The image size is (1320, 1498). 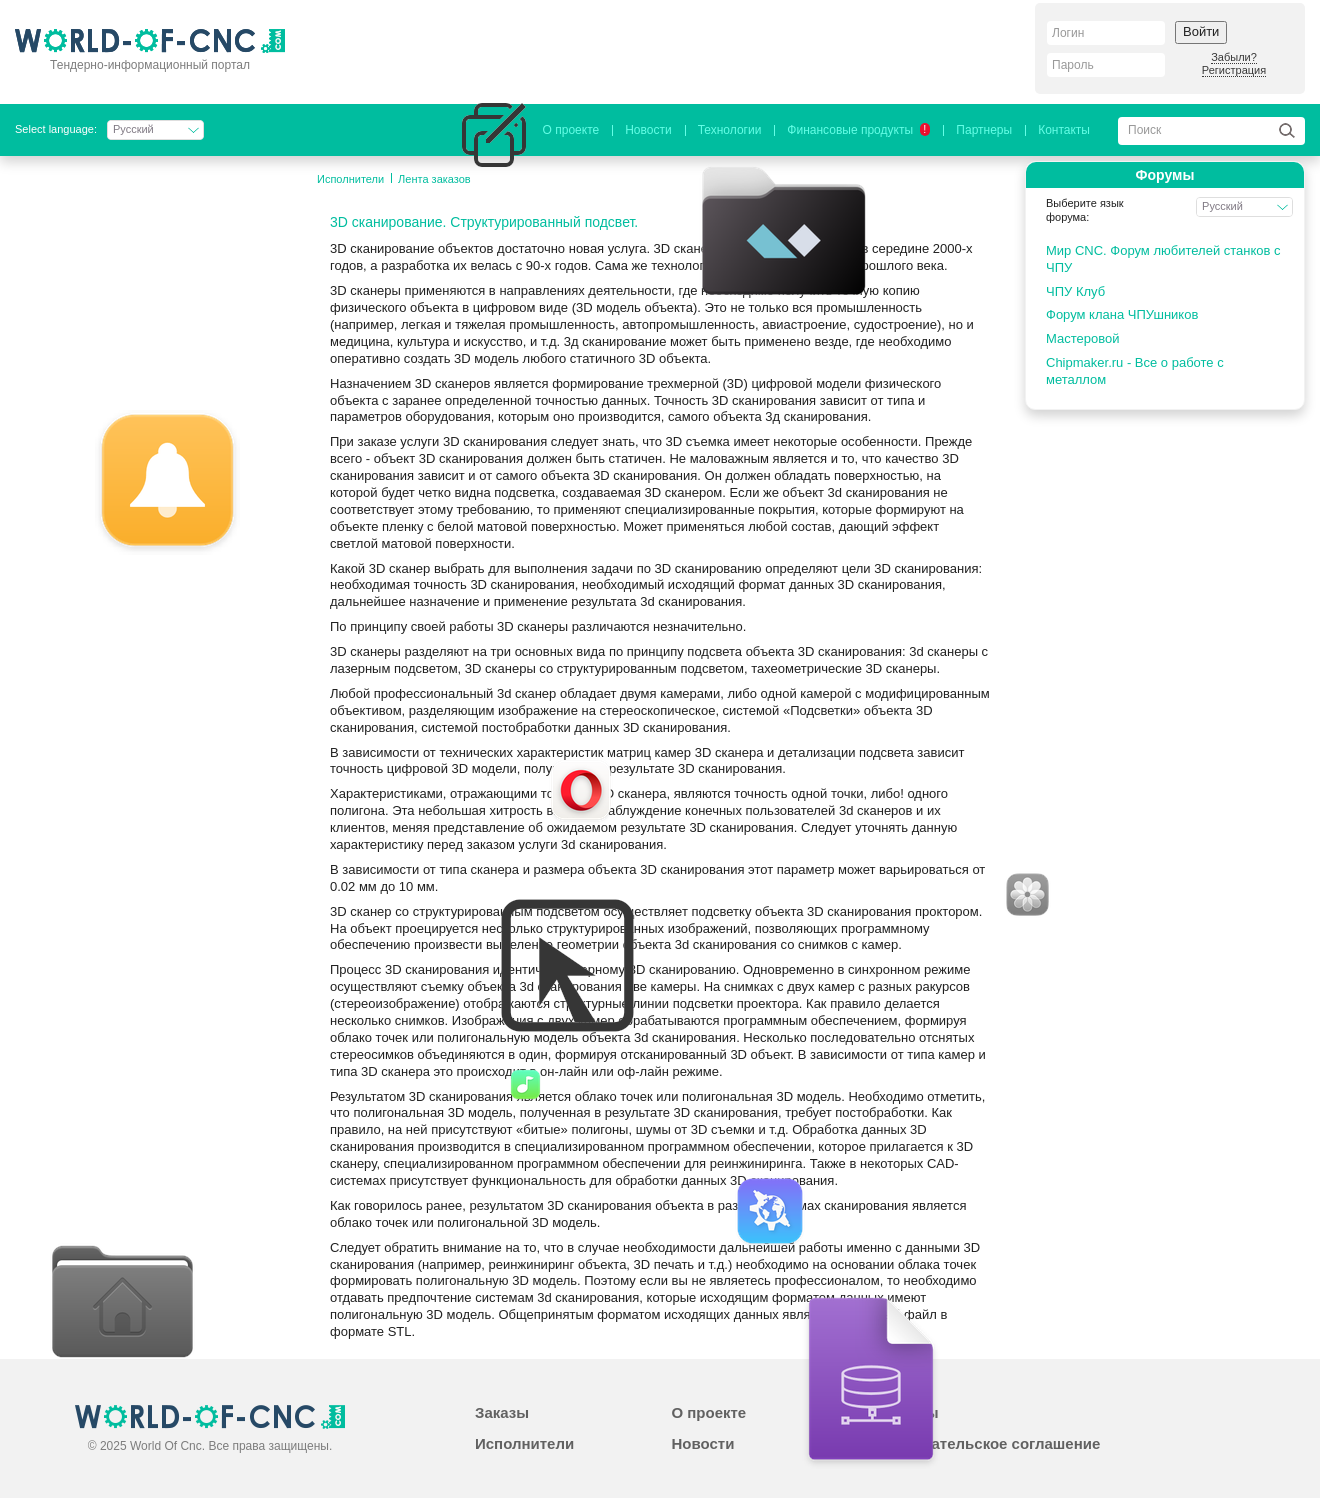 What do you see at coordinates (1027, 894) in the screenshot?
I see `open the photos app` at bounding box center [1027, 894].